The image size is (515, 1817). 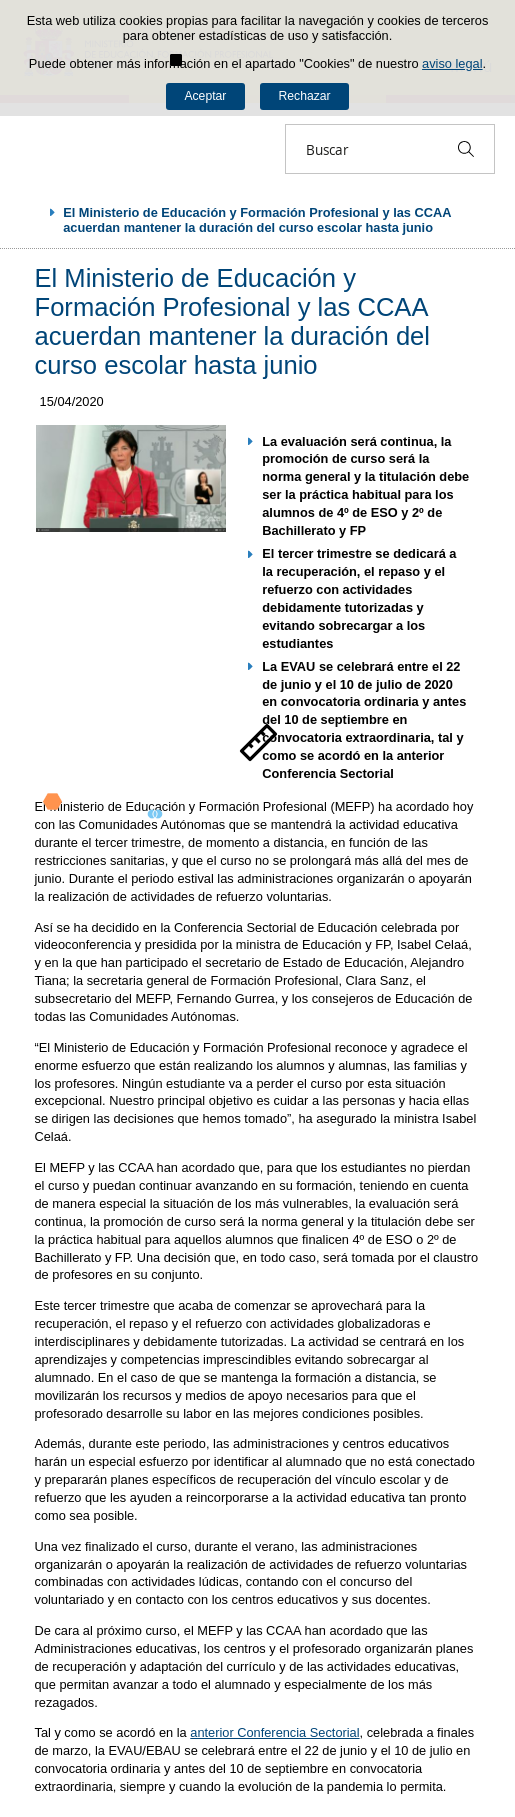 I want to click on pay with mastercard, so click(x=155, y=814).